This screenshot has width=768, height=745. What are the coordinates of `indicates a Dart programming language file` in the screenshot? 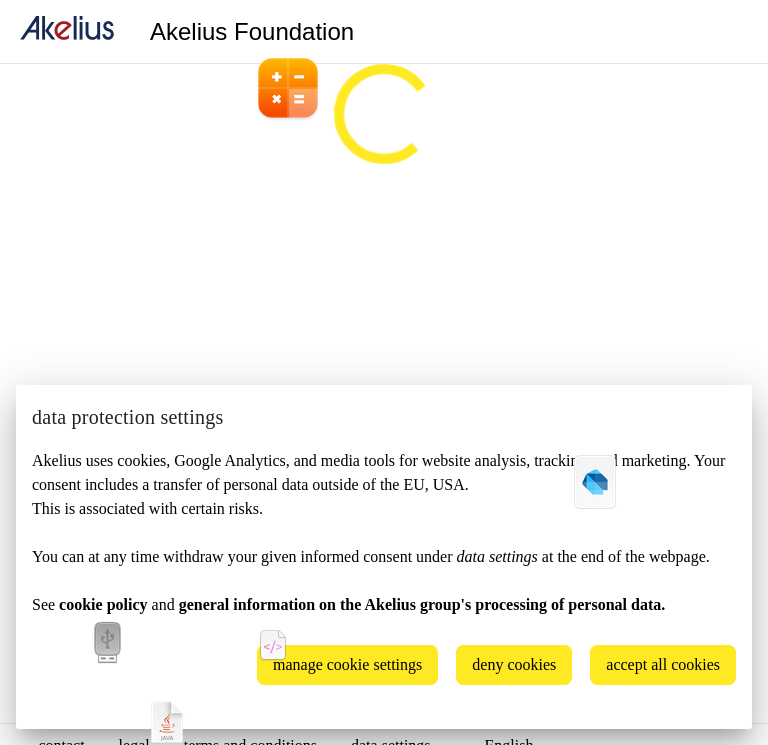 It's located at (595, 482).